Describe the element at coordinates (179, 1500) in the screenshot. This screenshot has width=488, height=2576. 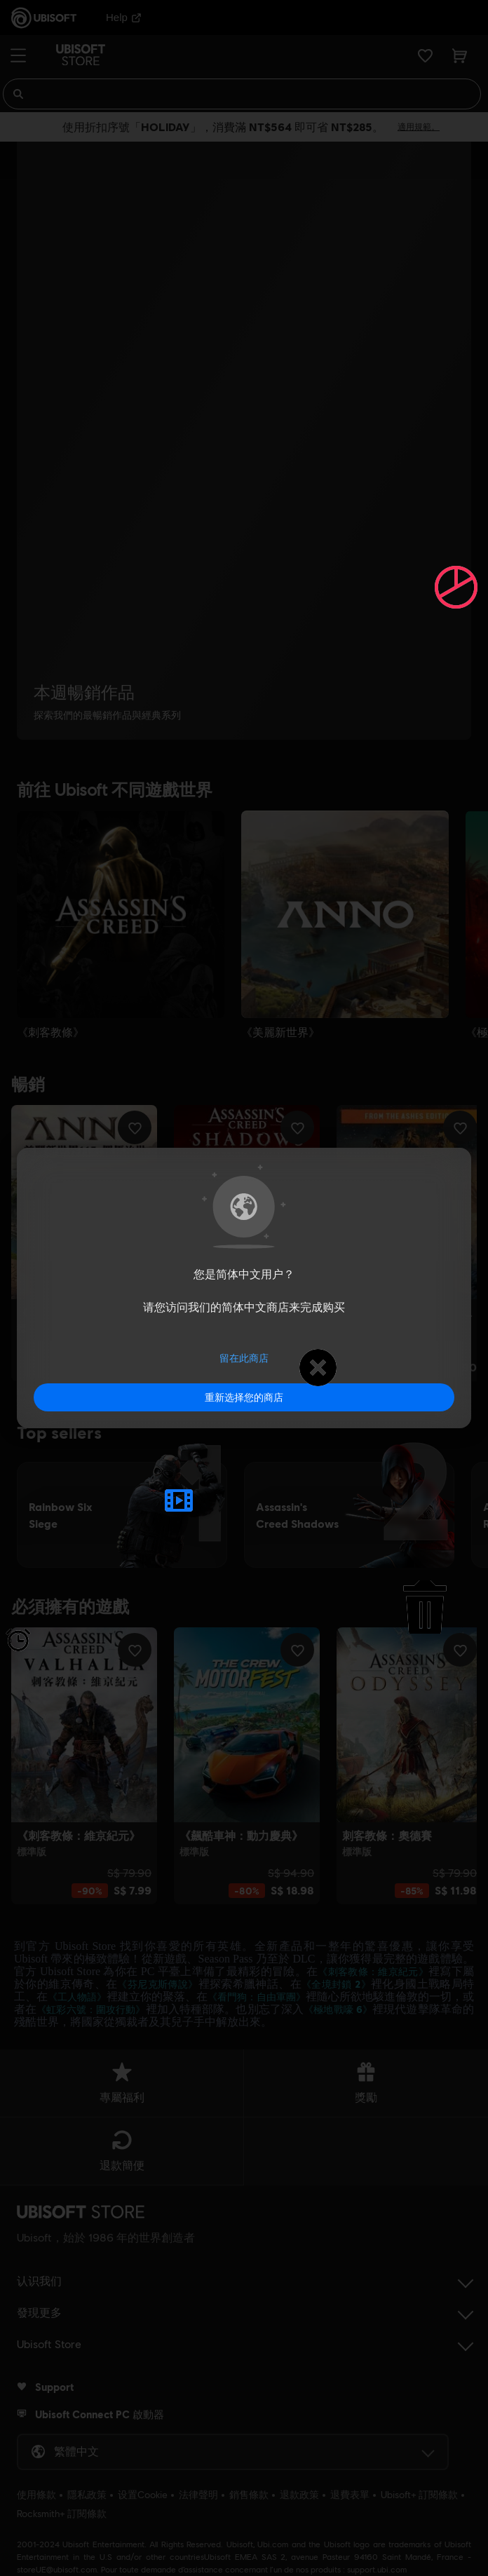
I see `play video or movie content` at that location.